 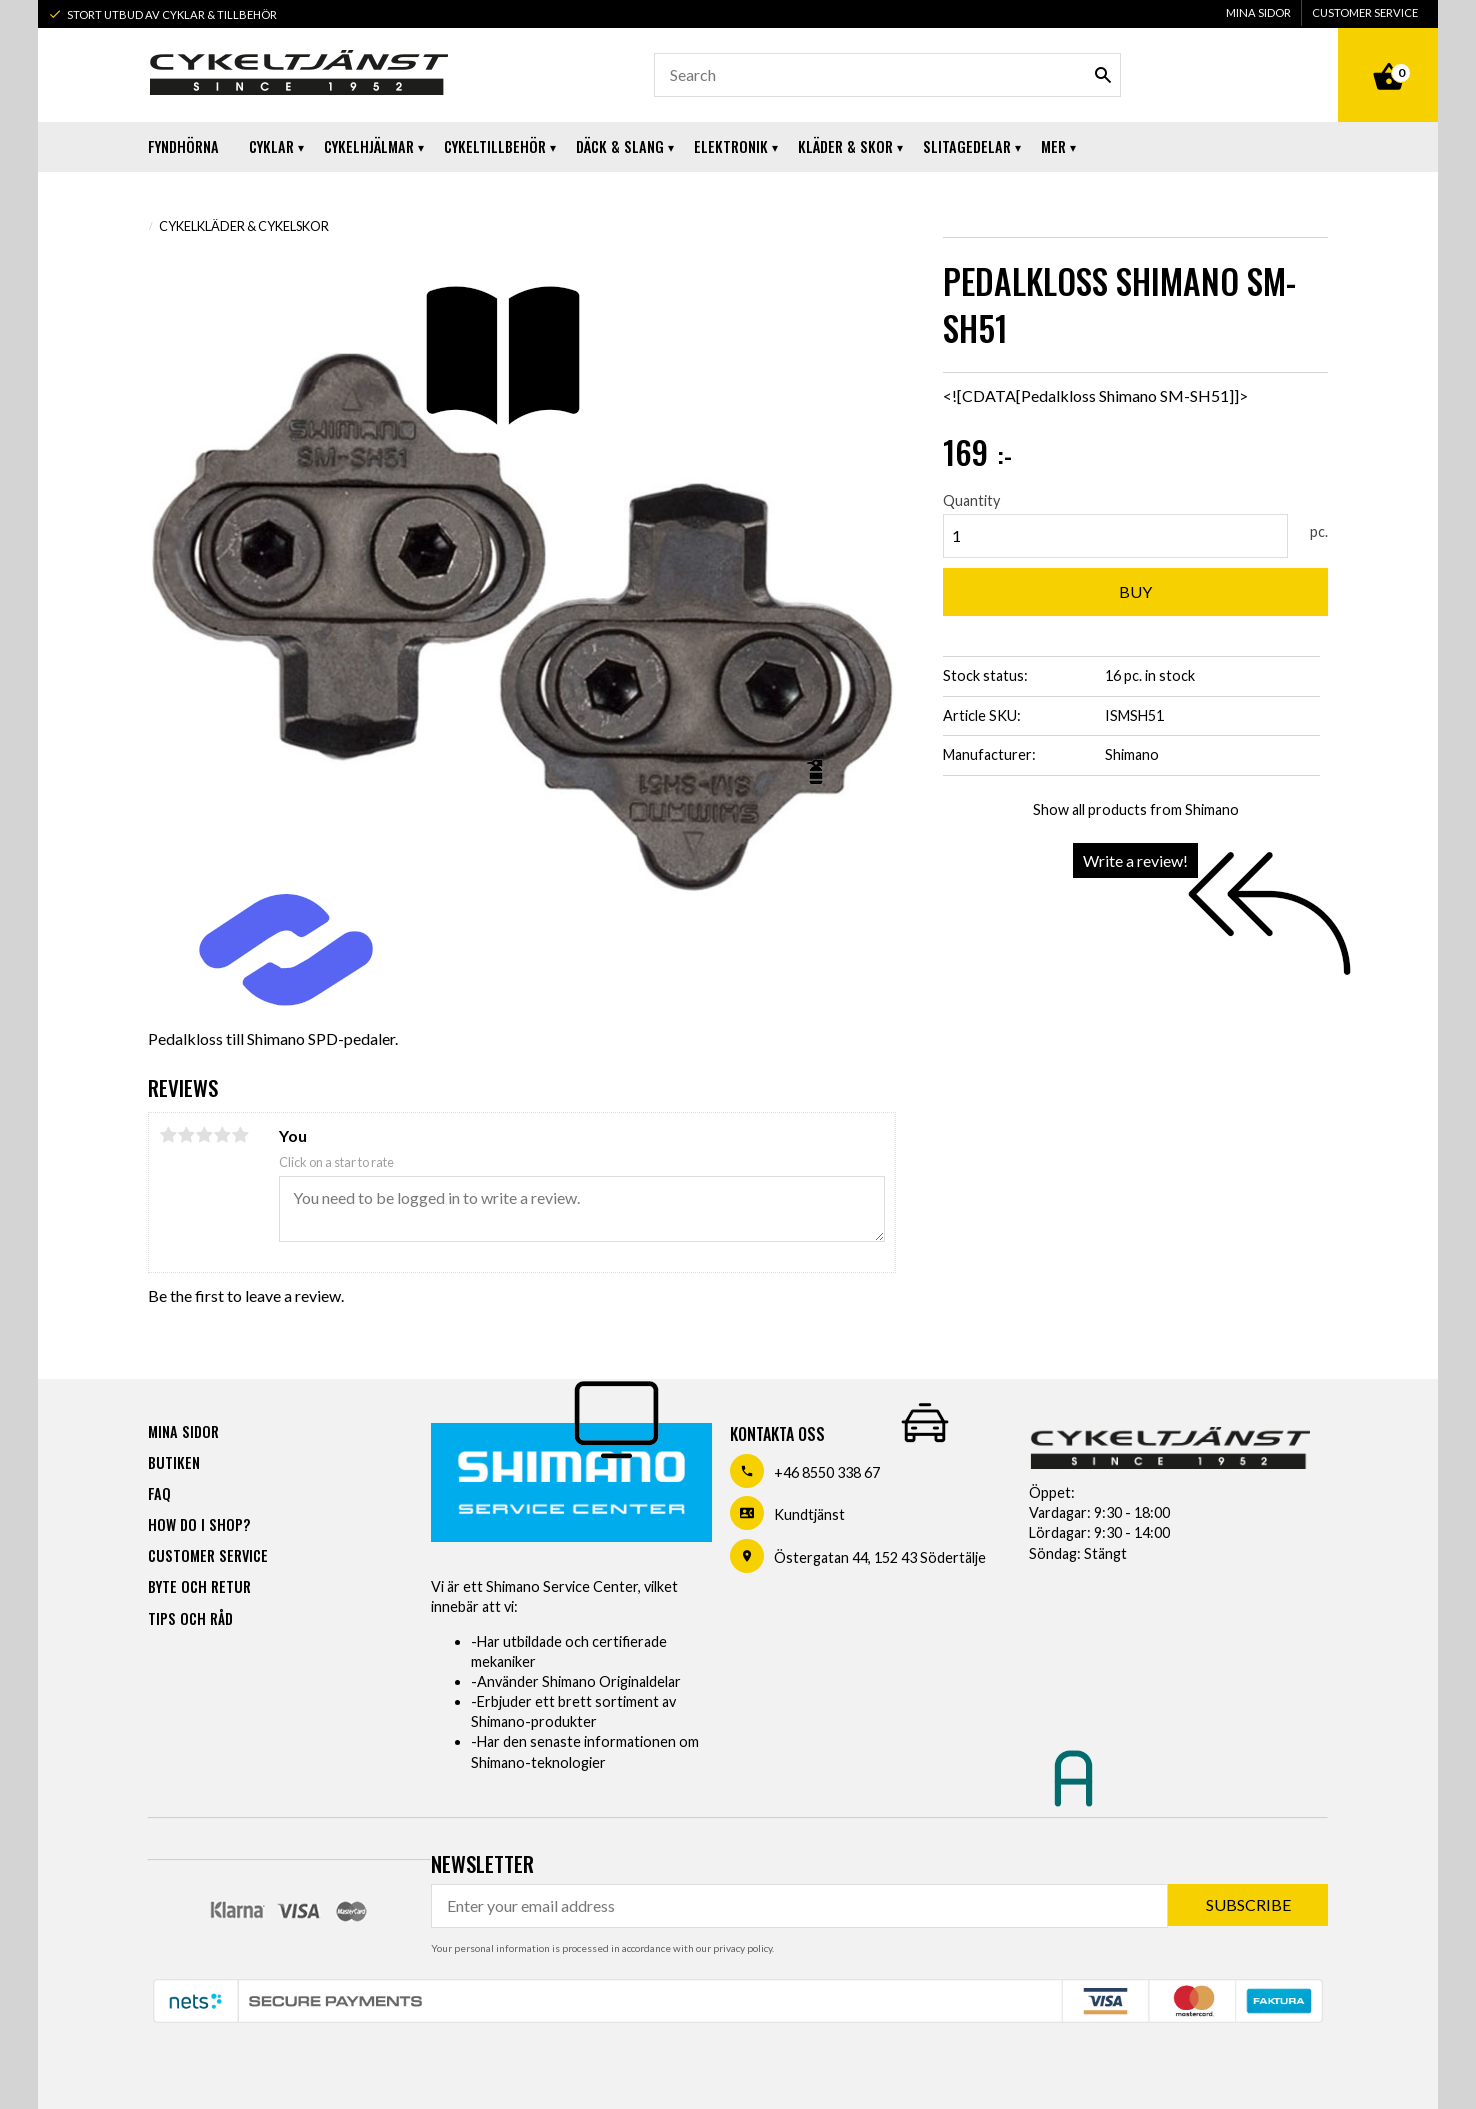 I want to click on locate fire safety equipment, so click(x=816, y=771).